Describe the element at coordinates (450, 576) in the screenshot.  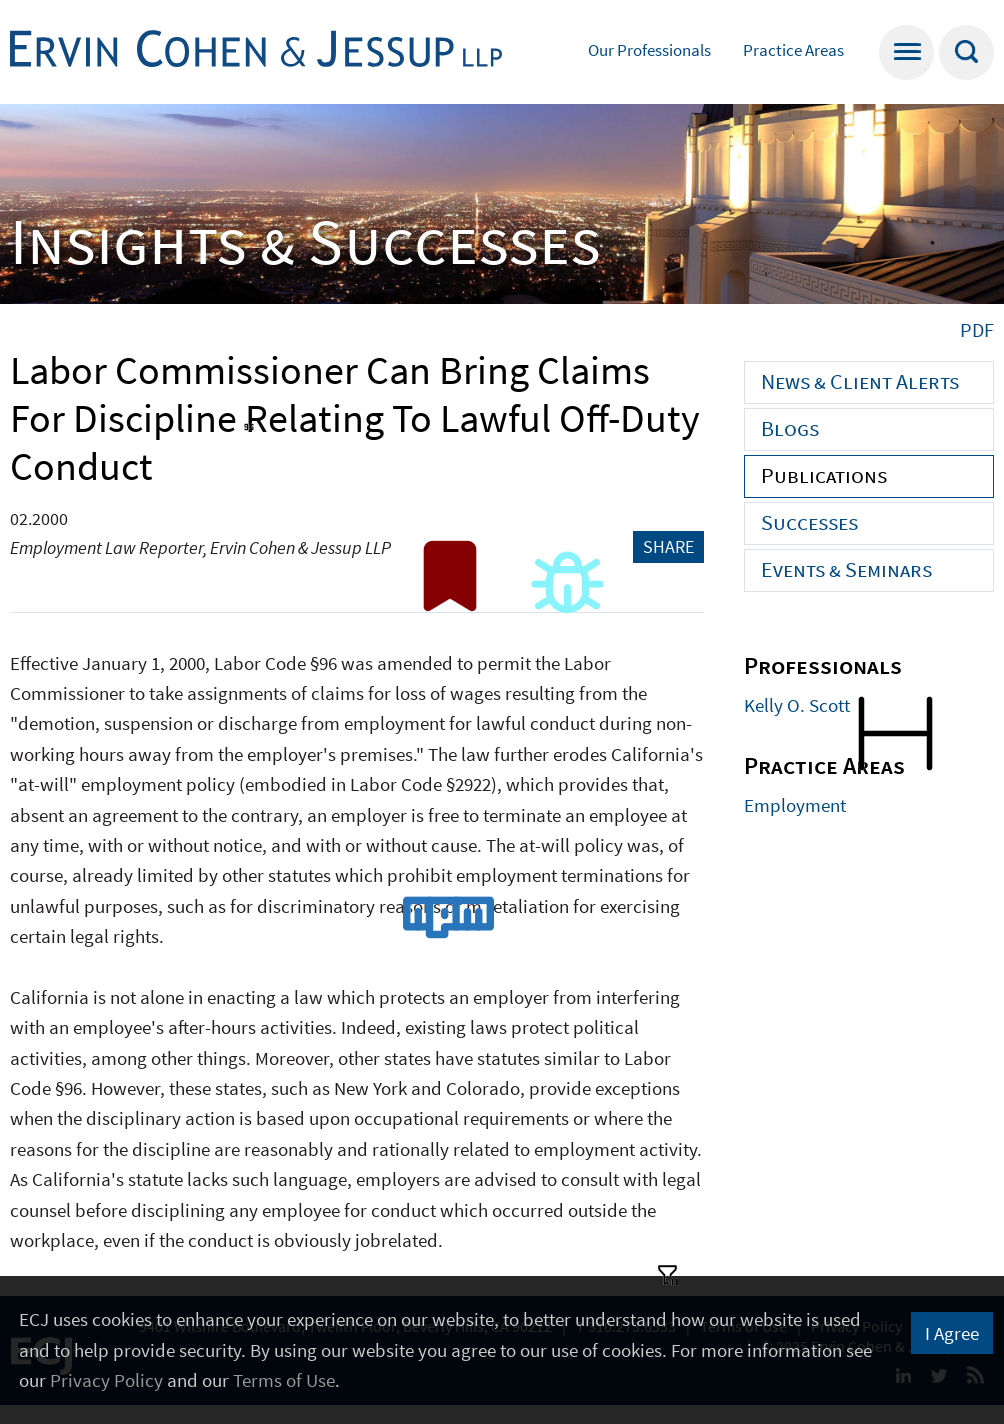
I see `save this item for later` at that location.